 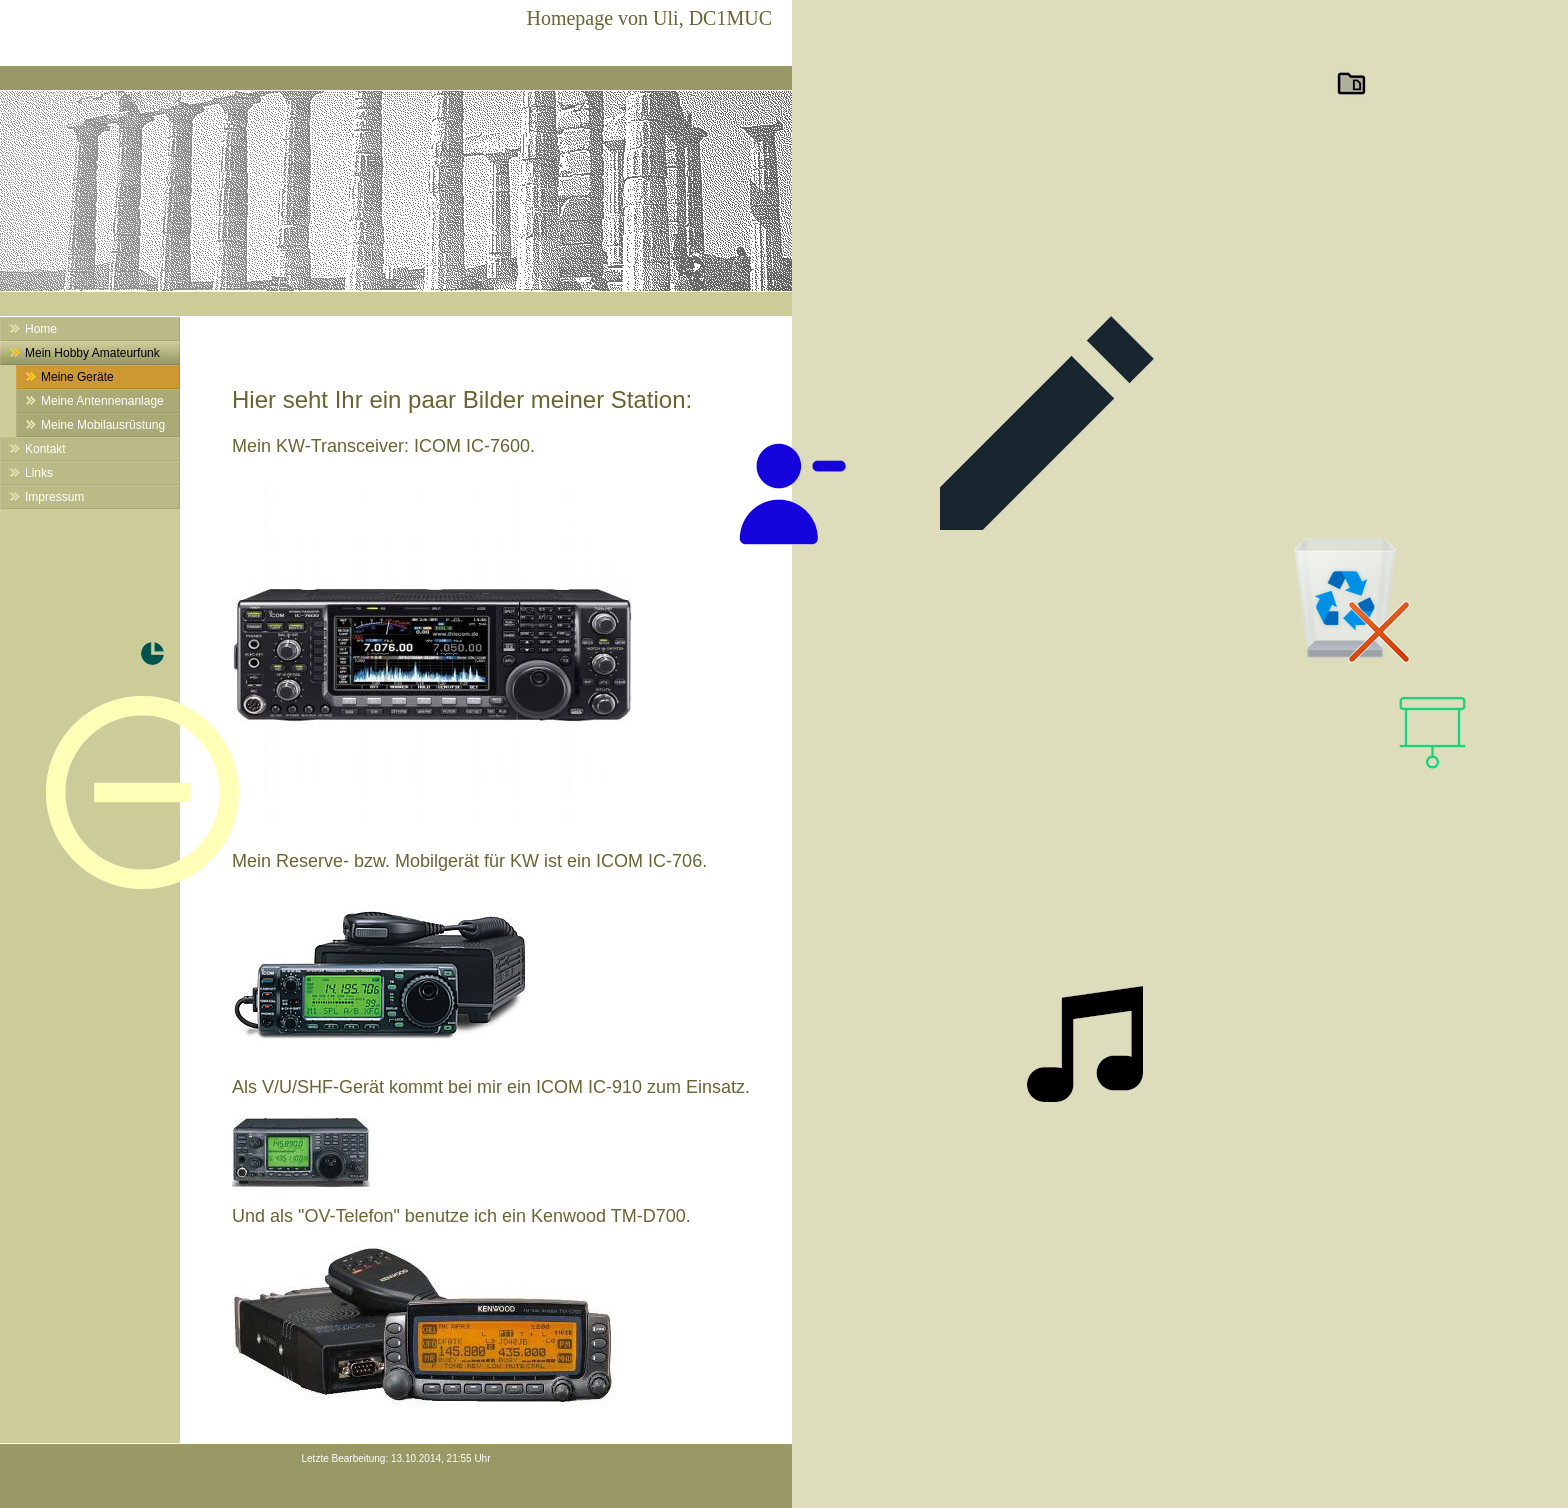 I want to click on start a presentation, so click(x=1432, y=727).